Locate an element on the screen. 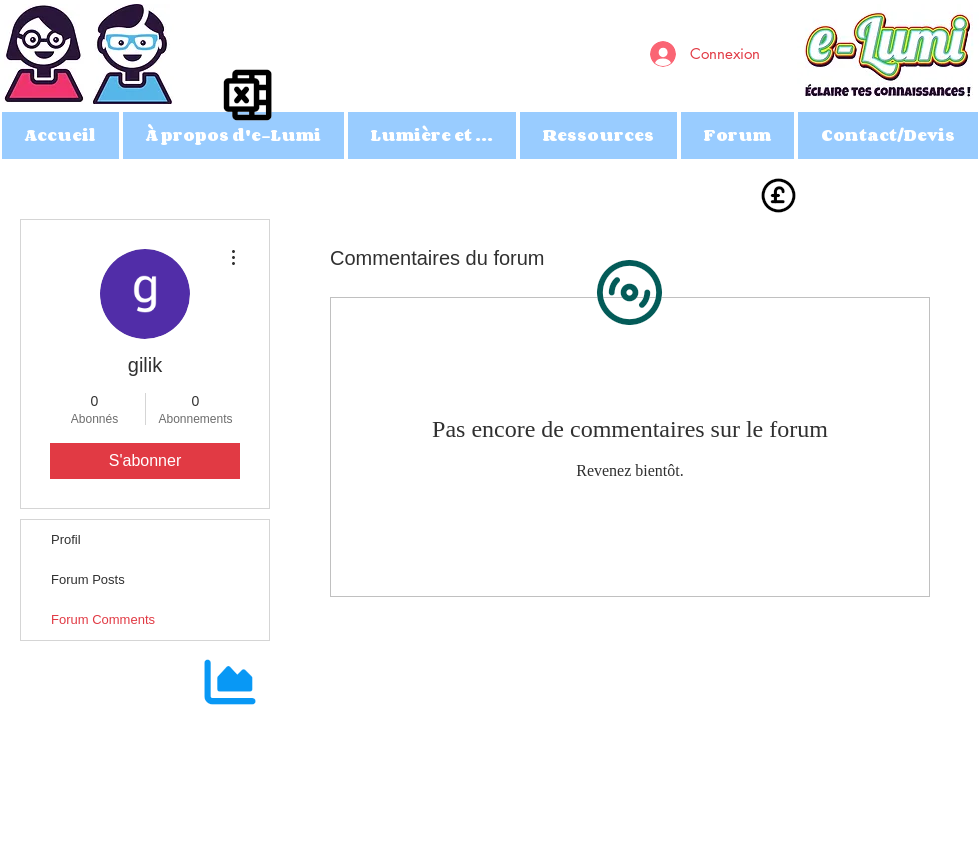 The width and height of the screenshot is (980, 864). view area chart or graph data is located at coordinates (230, 682).